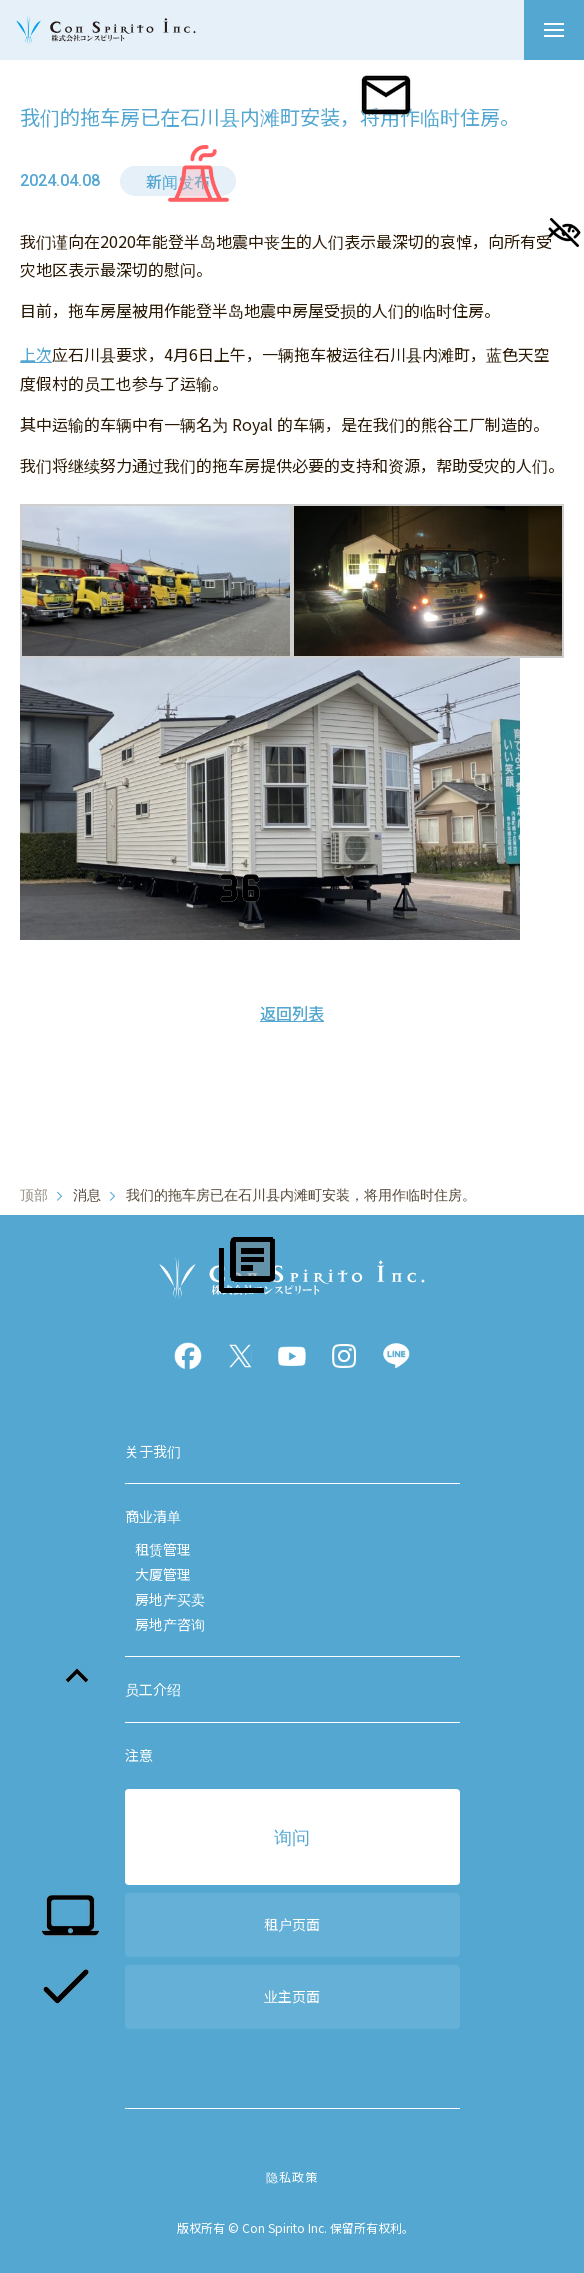  I want to click on indicates item number 36 in a list or sequence, so click(240, 888).